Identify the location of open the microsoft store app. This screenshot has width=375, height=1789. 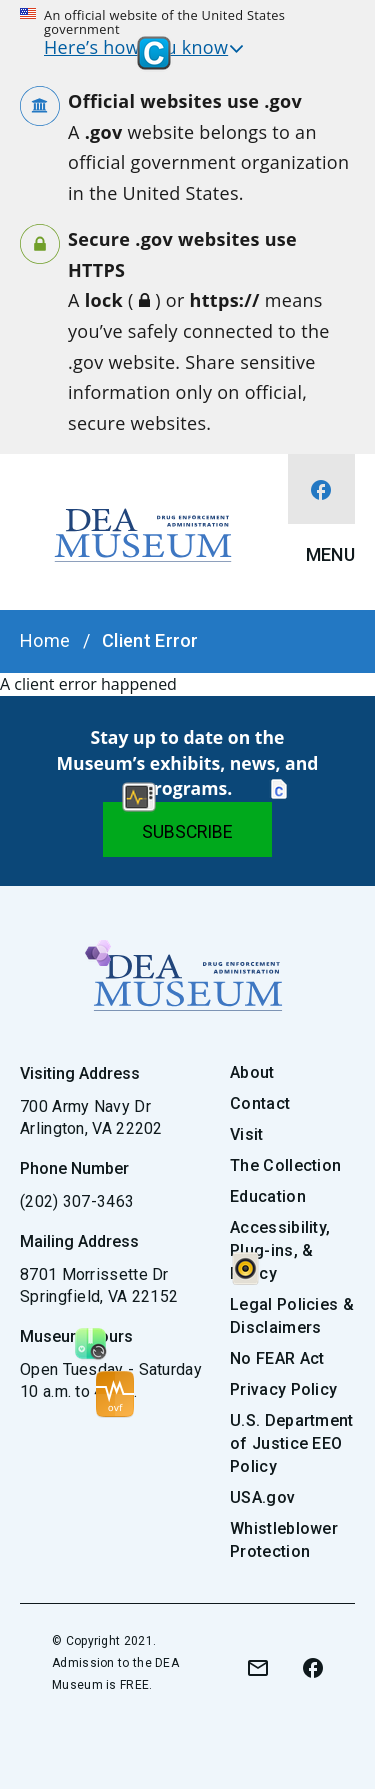
(98, 953).